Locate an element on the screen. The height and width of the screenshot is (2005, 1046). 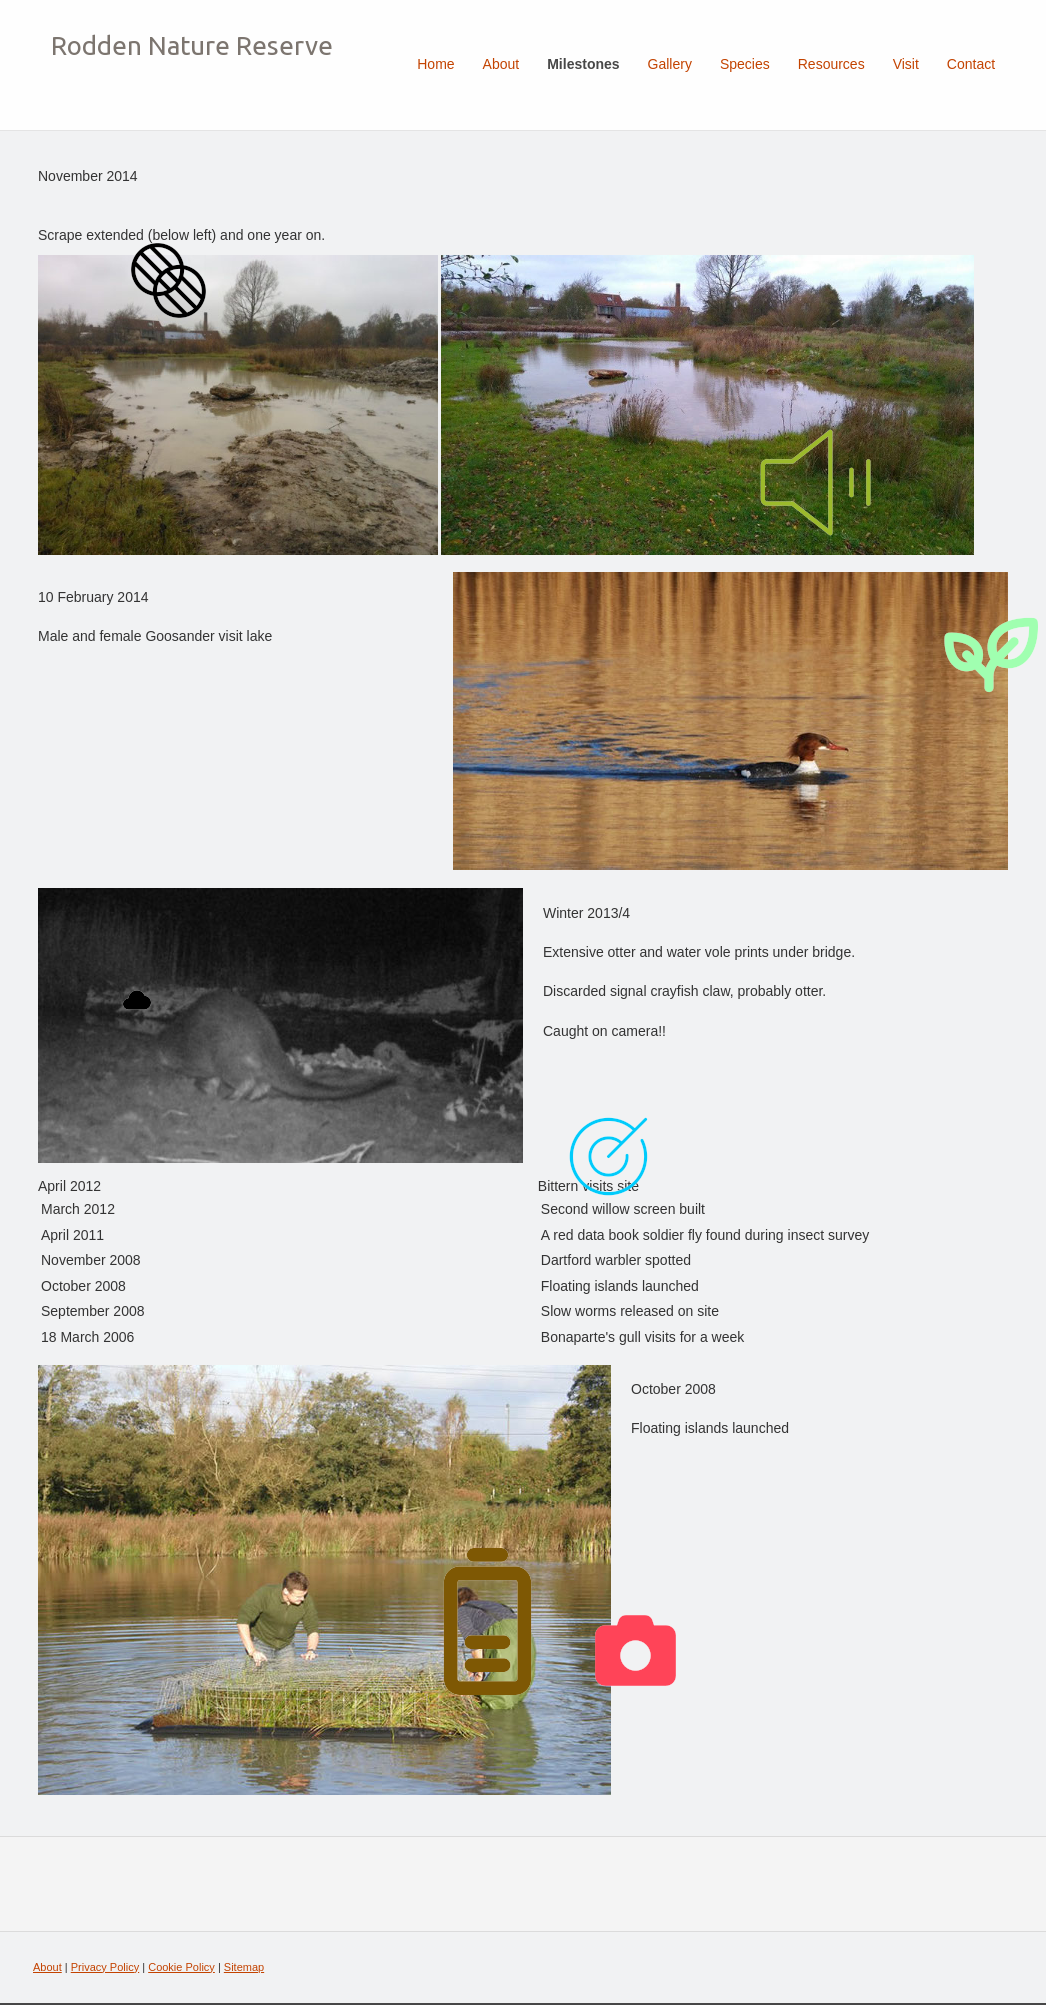
set a goal or target is located at coordinates (608, 1156).